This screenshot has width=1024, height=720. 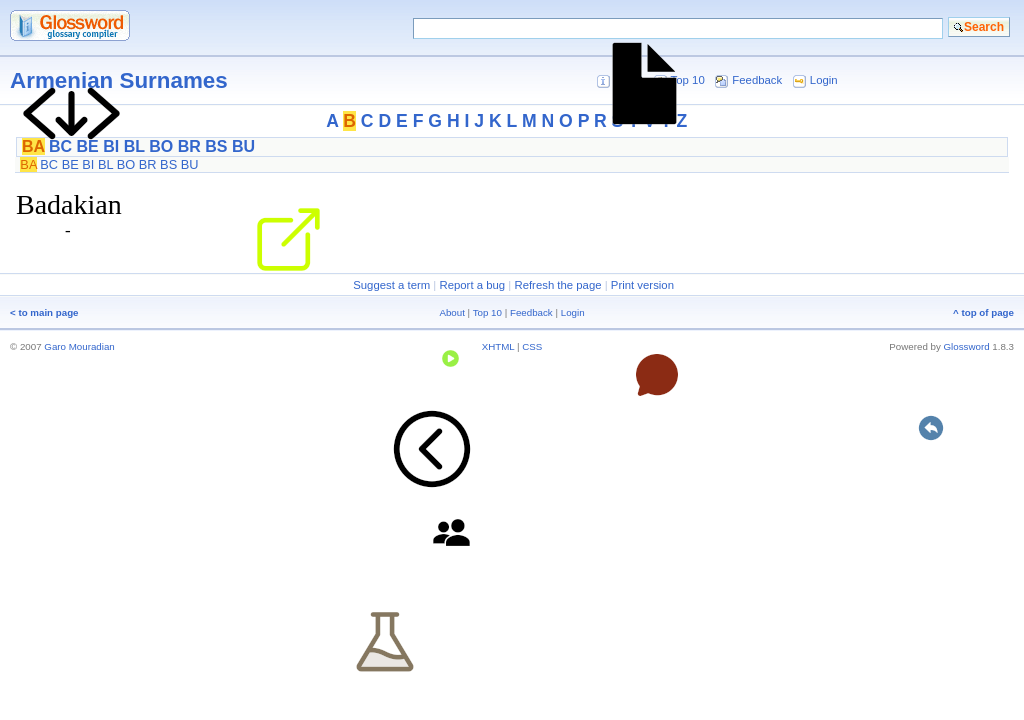 What do you see at coordinates (657, 375) in the screenshot?
I see `open chat or messaging` at bounding box center [657, 375].